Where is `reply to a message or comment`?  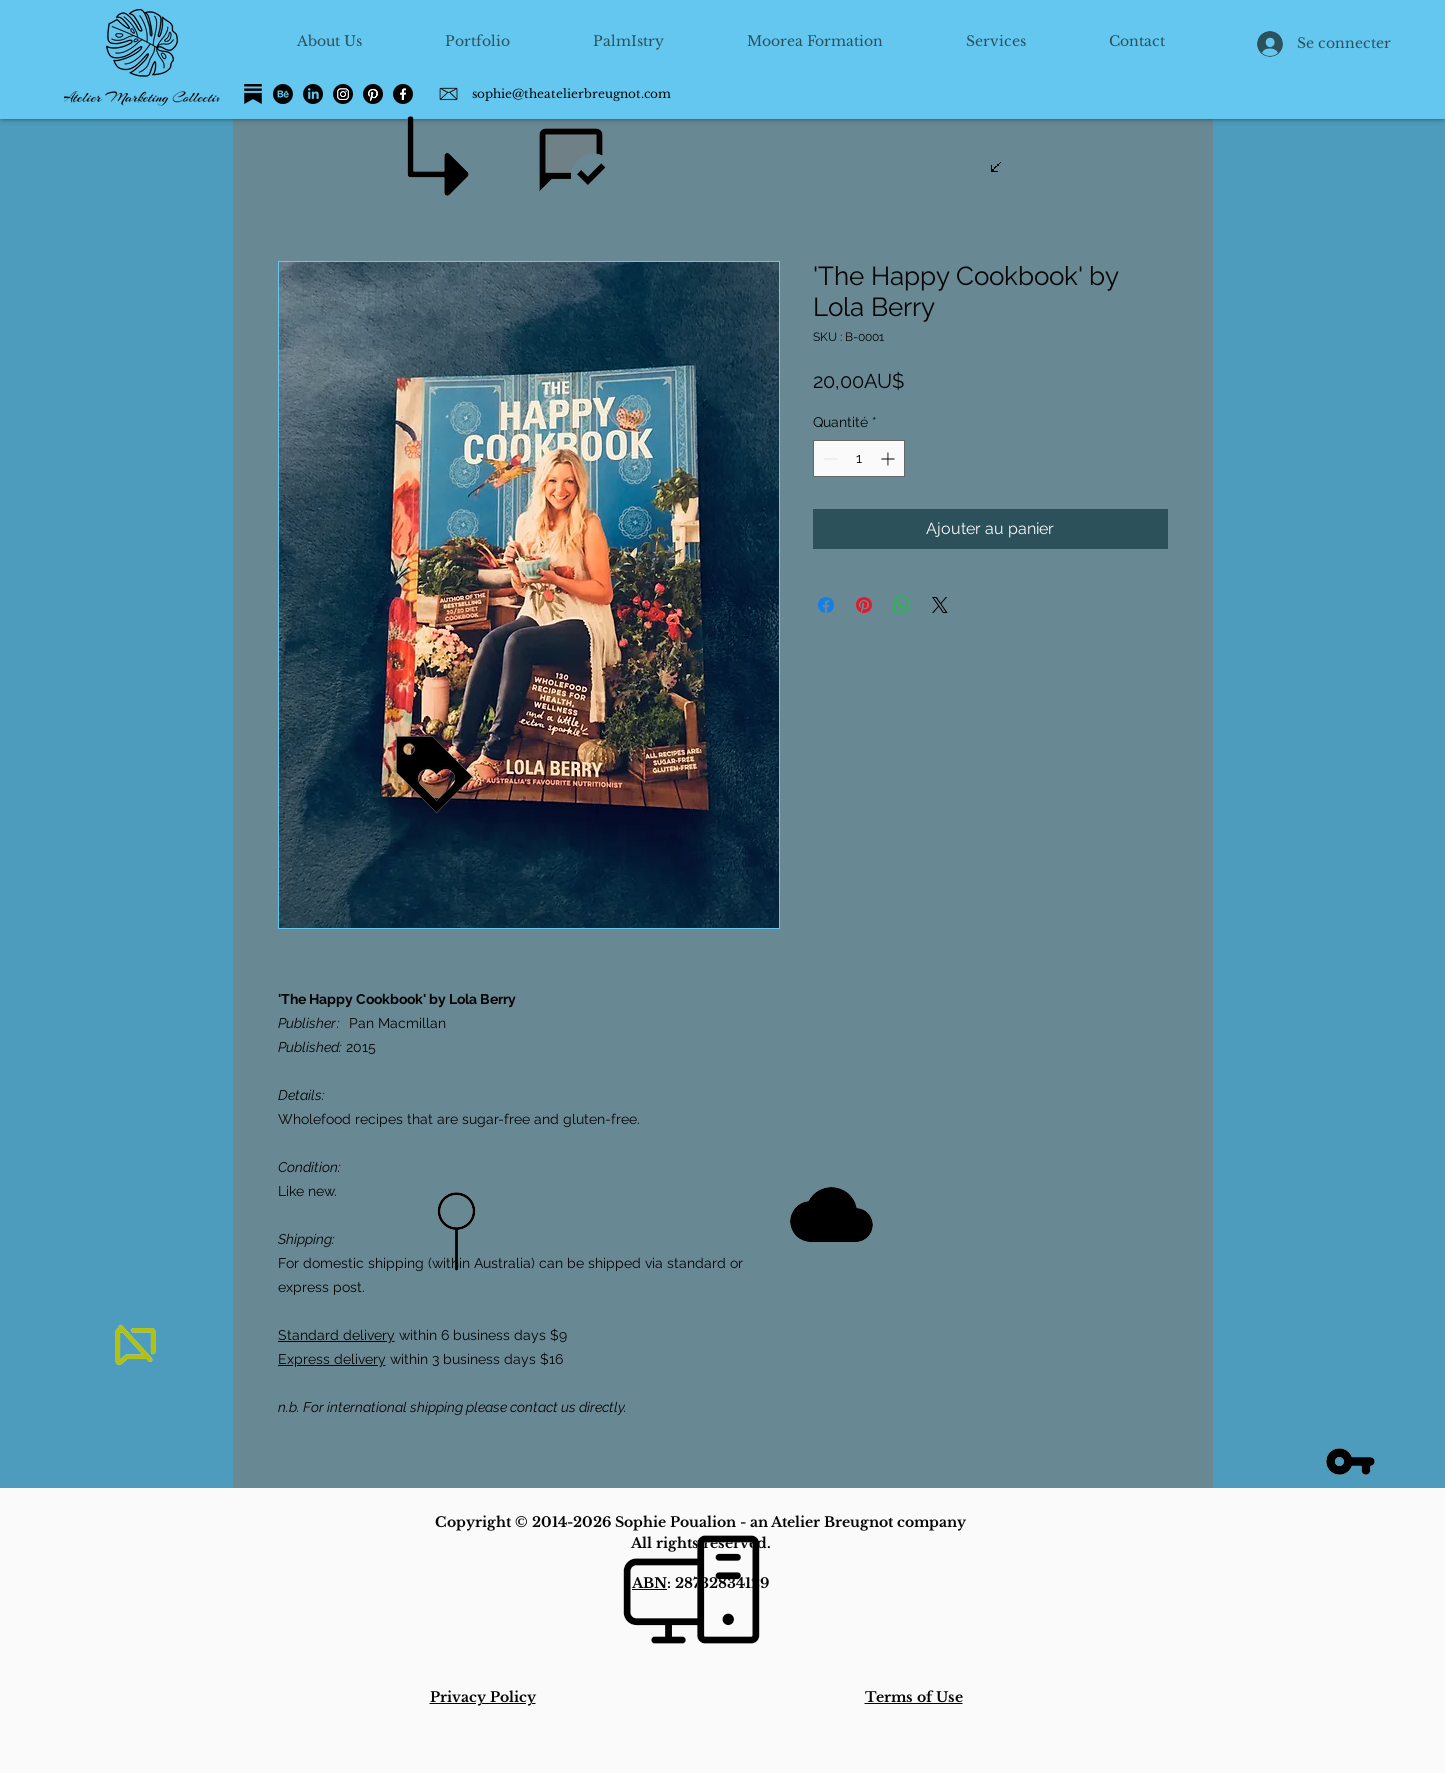
reply to a message or comment is located at coordinates (432, 156).